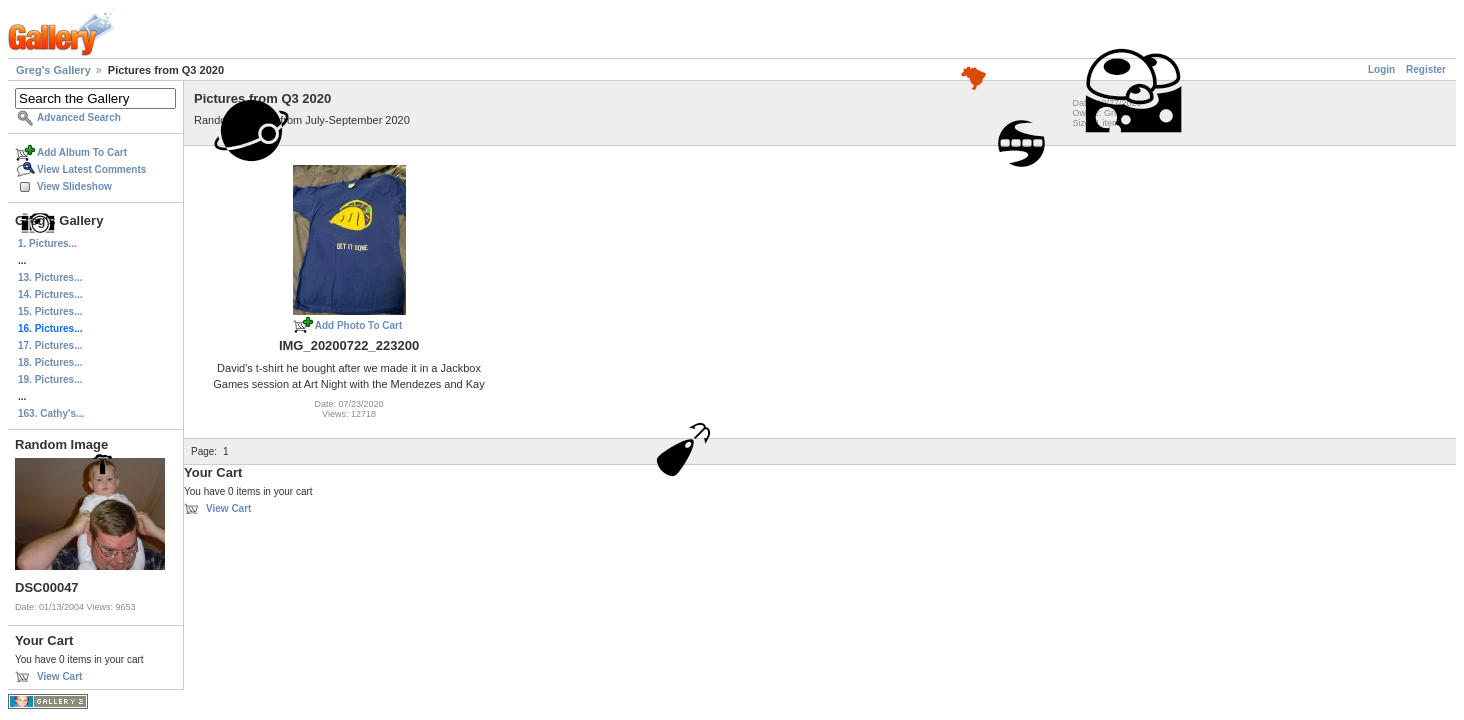 The image size is (1464, 720). I want to click on fishing lure or tackle equipment in a game inventory, so click(683, 449).